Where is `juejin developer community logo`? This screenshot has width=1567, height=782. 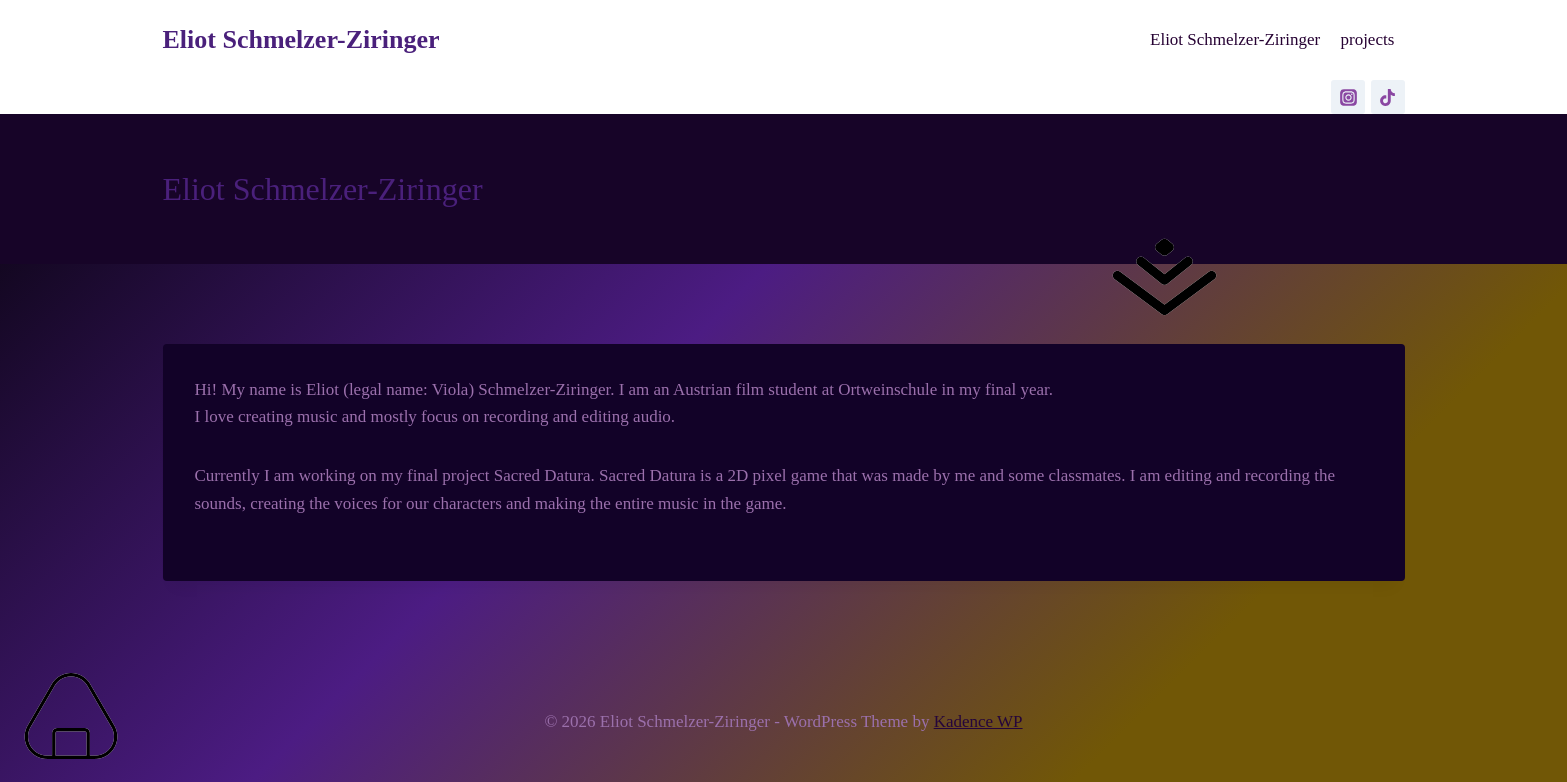 juejin developer community logo is located at coordinates (1164, 275).